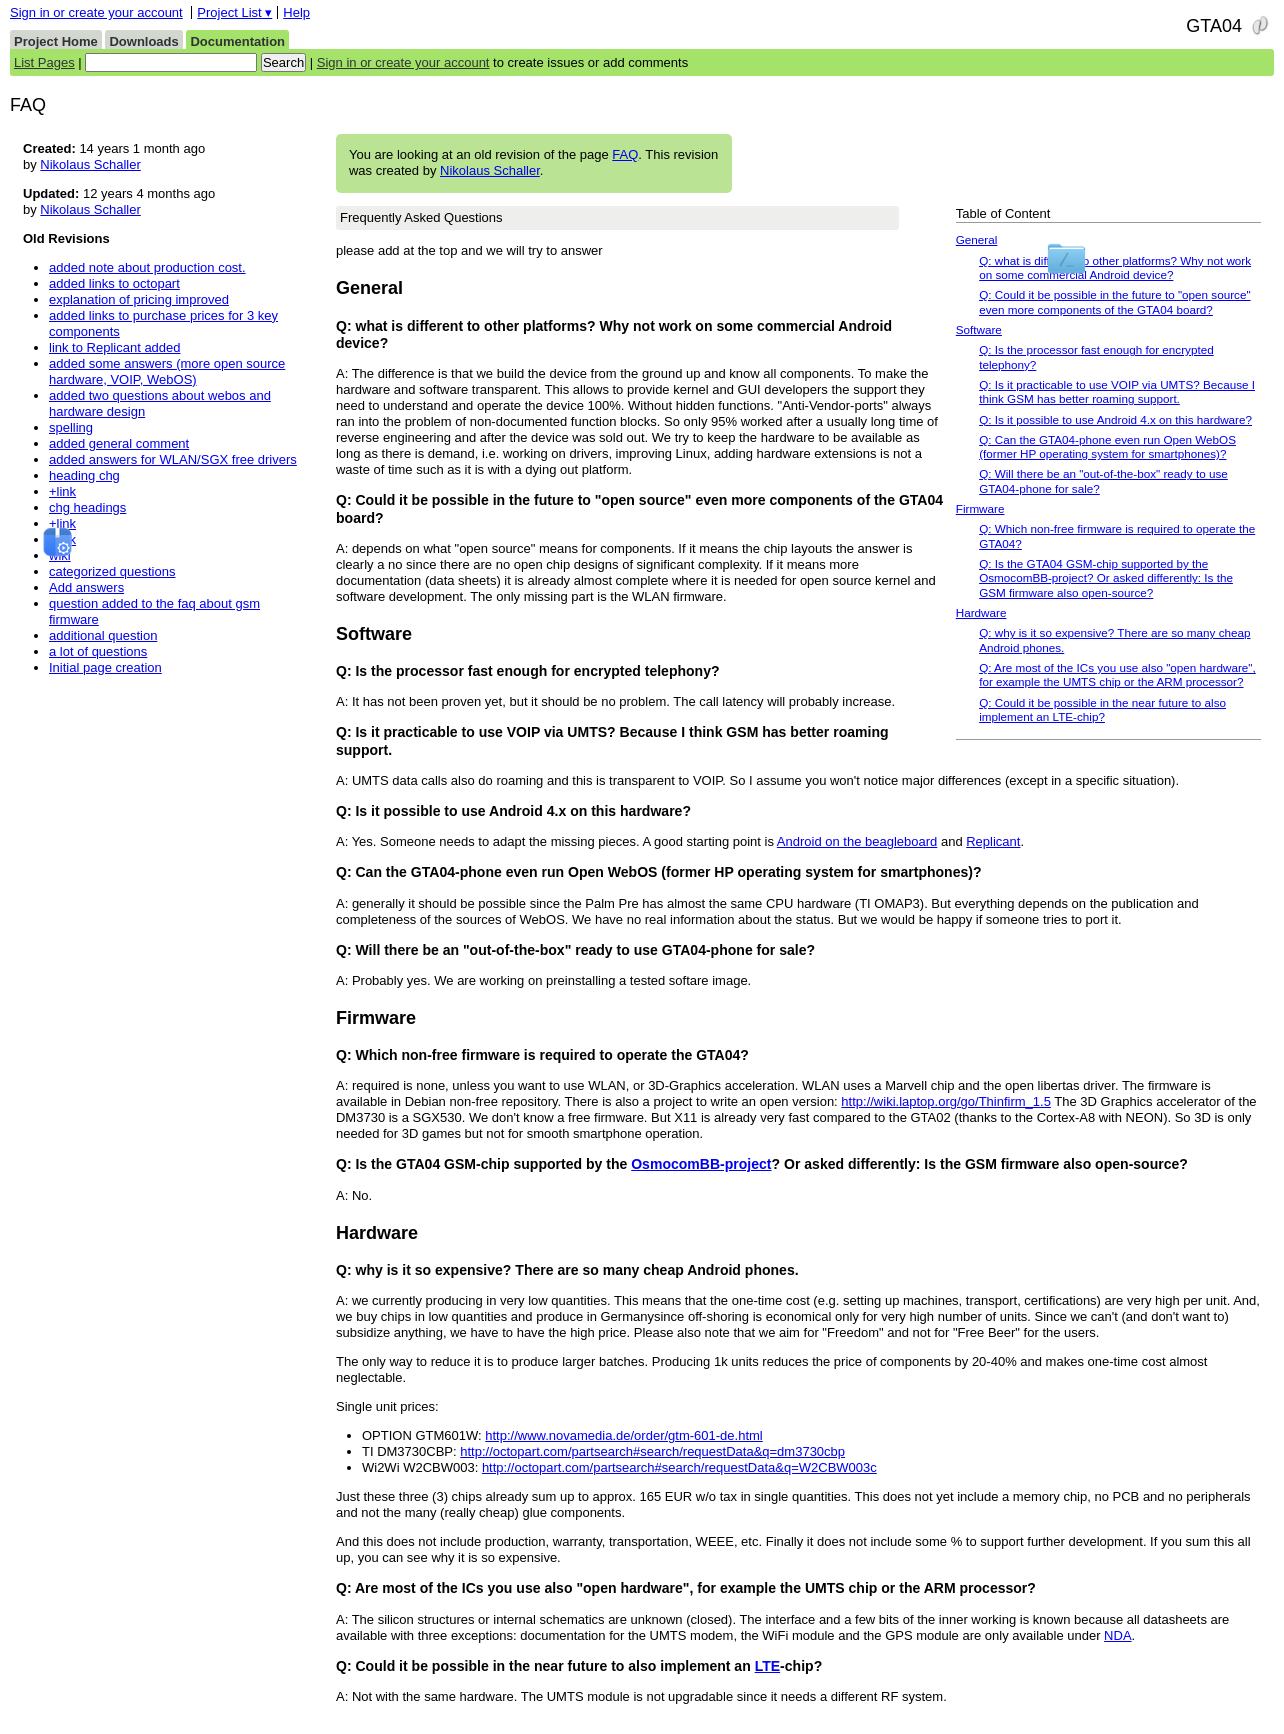 Image resolution: width=1284 pixels, height=1734 pixels. Describe the element at coordinates (1066, 258) in the screenshot. I see `access the root directory` at that location.